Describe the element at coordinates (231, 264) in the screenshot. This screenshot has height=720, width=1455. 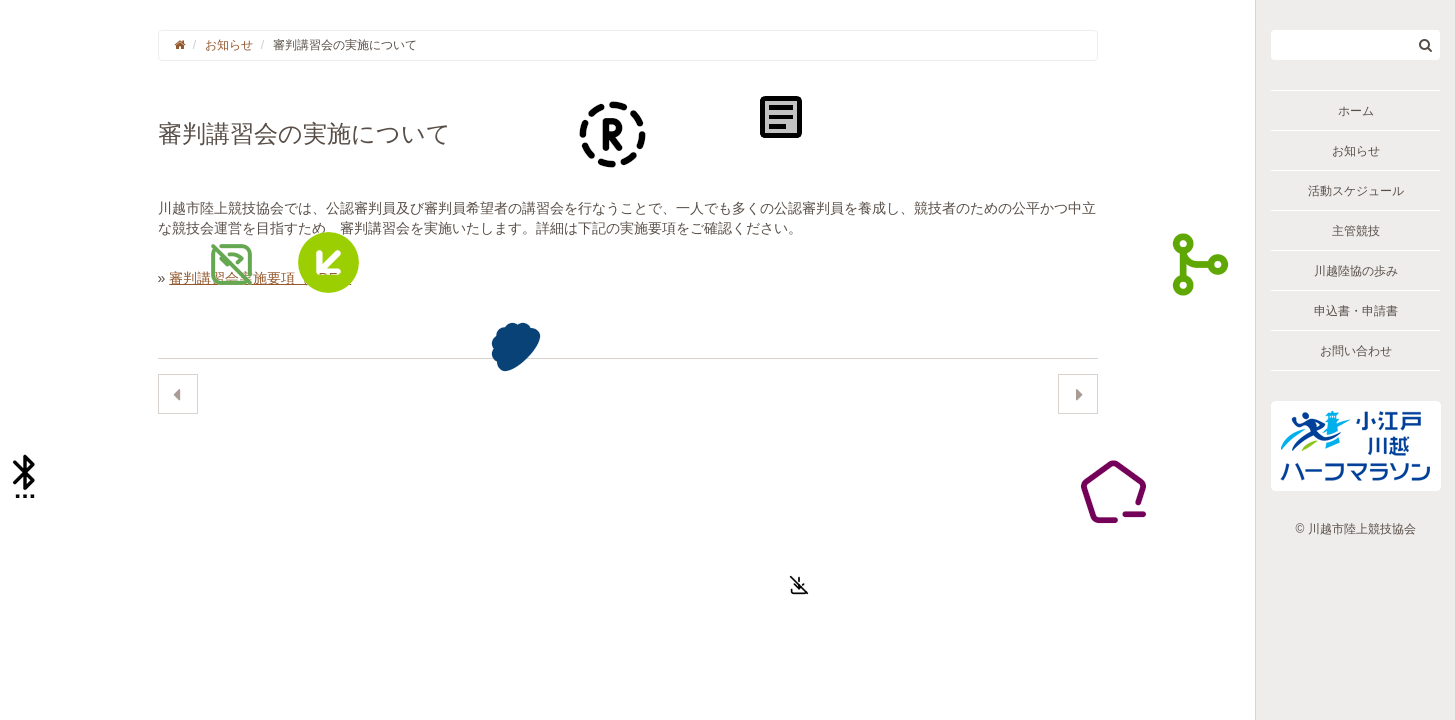
I see `indicates scaling or resizing is disabled` at that location.